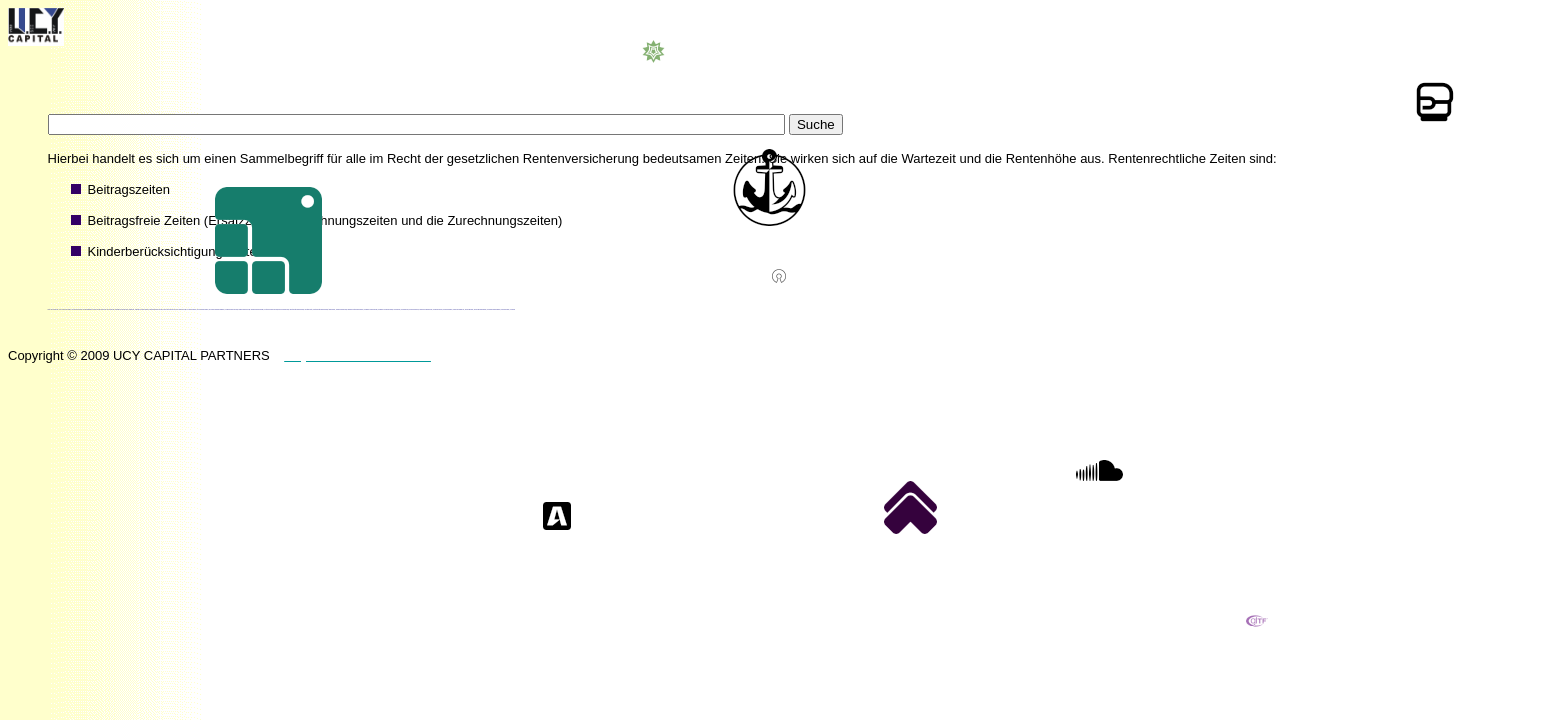  I want to click on open source initiative logo, so click(779, 276).